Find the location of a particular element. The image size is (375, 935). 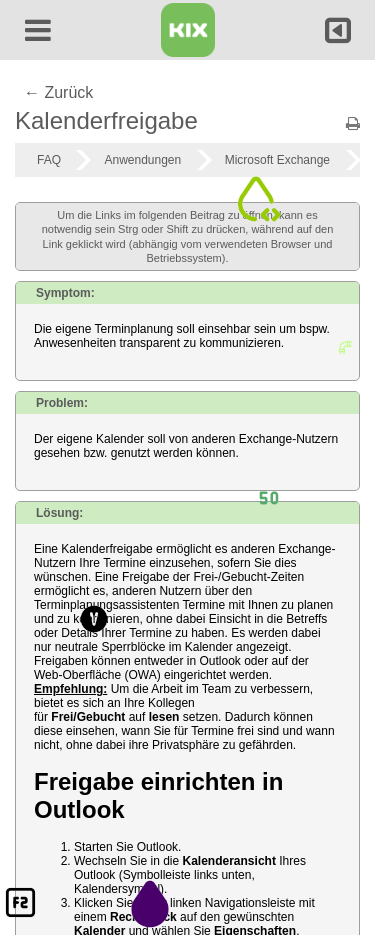

adjust water or hydration settings is located at coordinates (150, 904).